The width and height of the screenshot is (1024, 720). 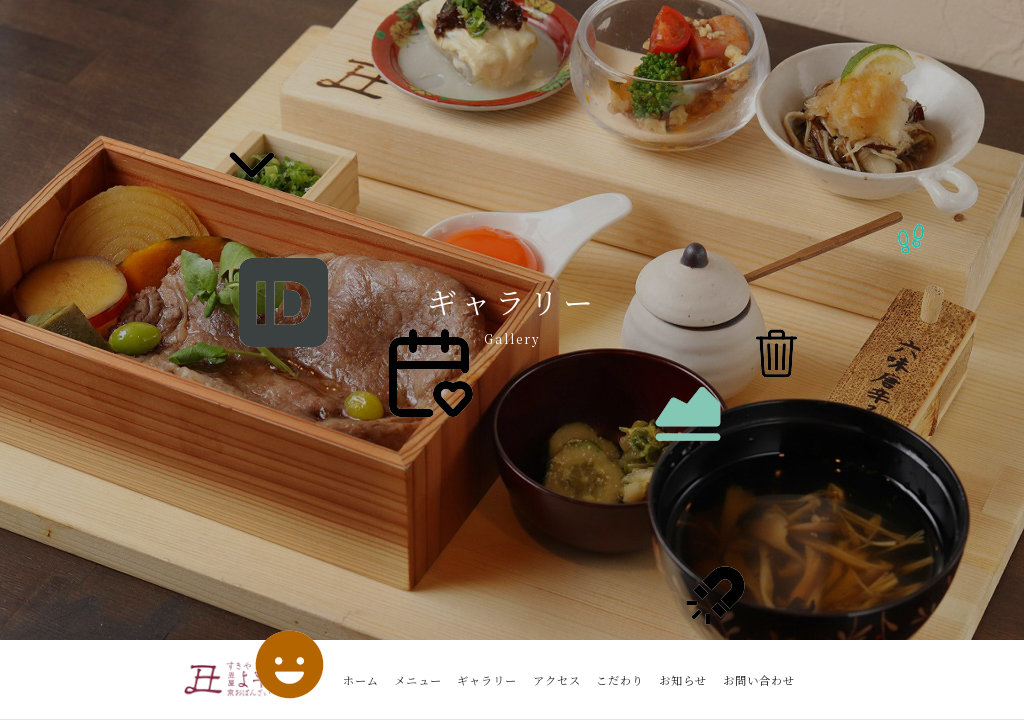 I want to click on view user ID or identification details, so click(x=283, y=302).